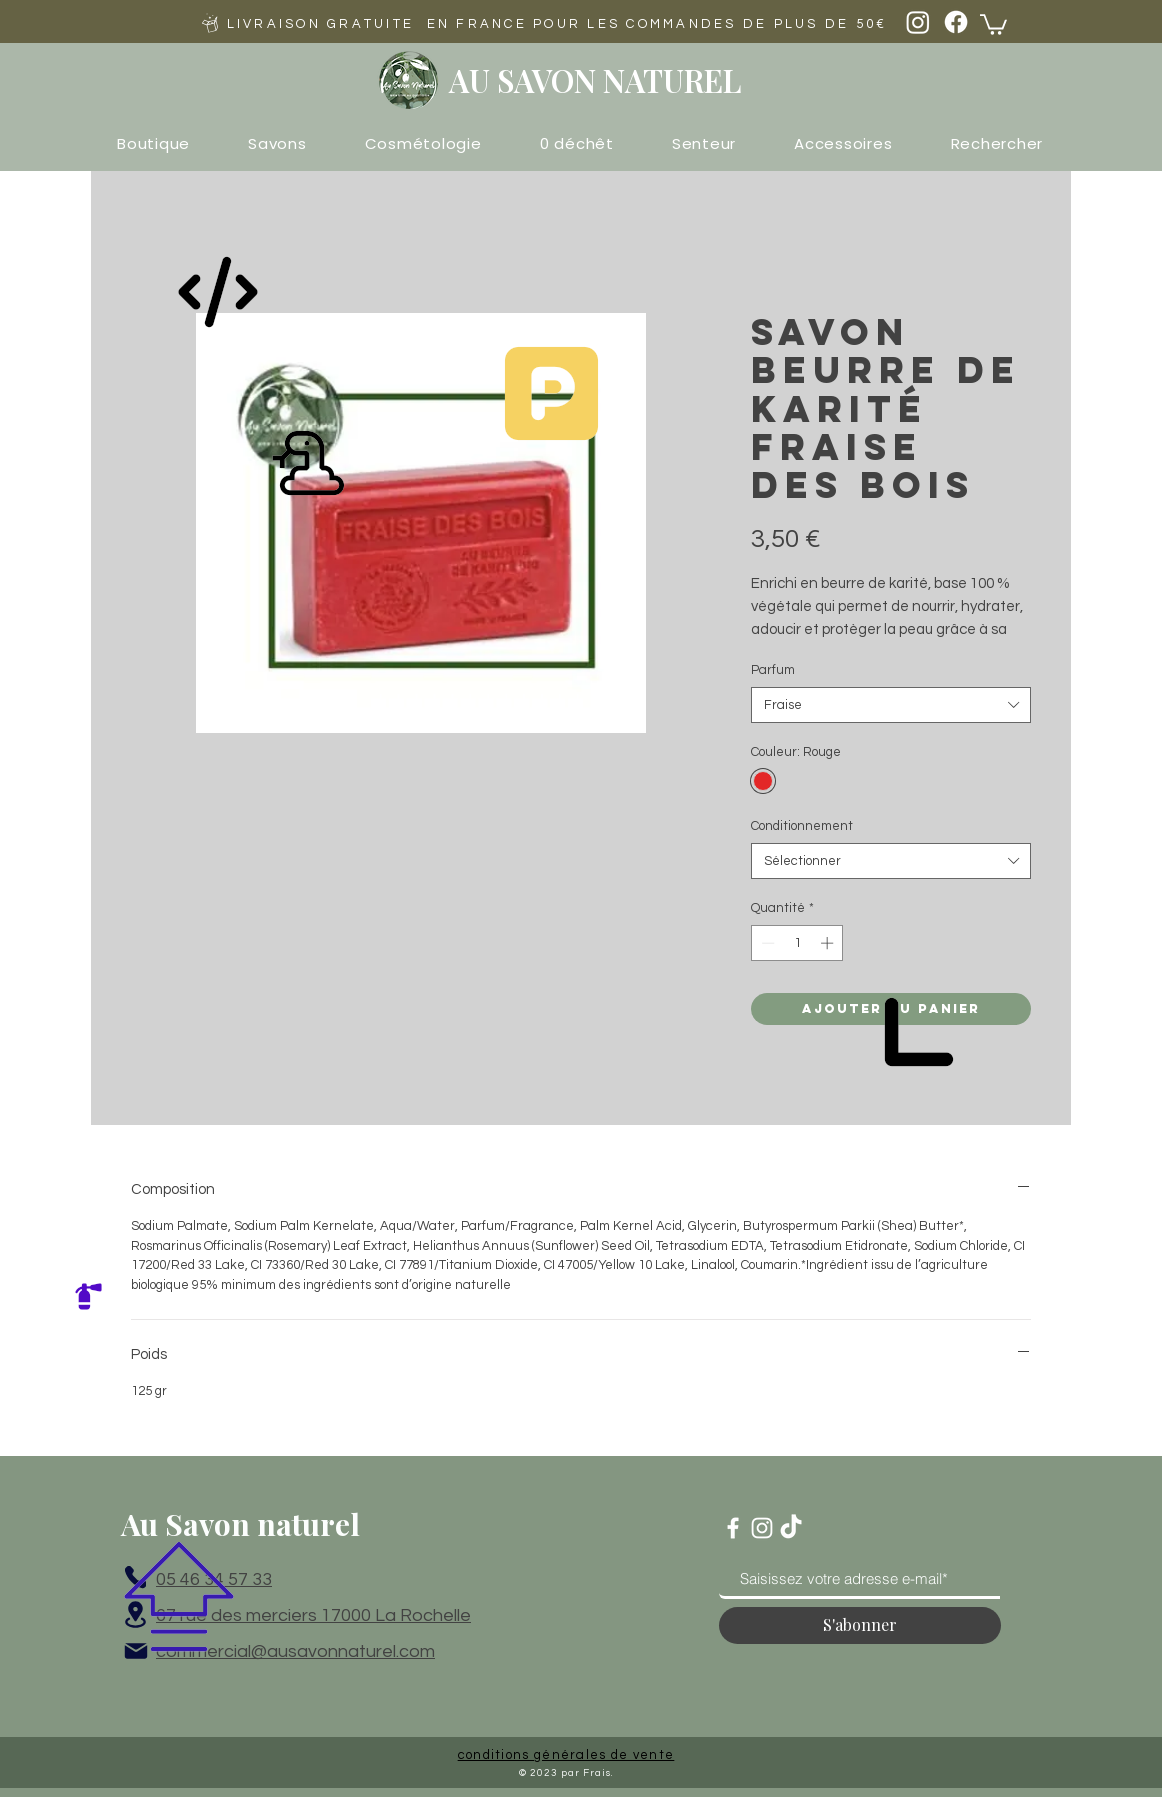 This screenshot has width=1162, height=1797. Describe the element at coordinates (218, 292) in the screenshot. I see `view or edit source code` at that location.